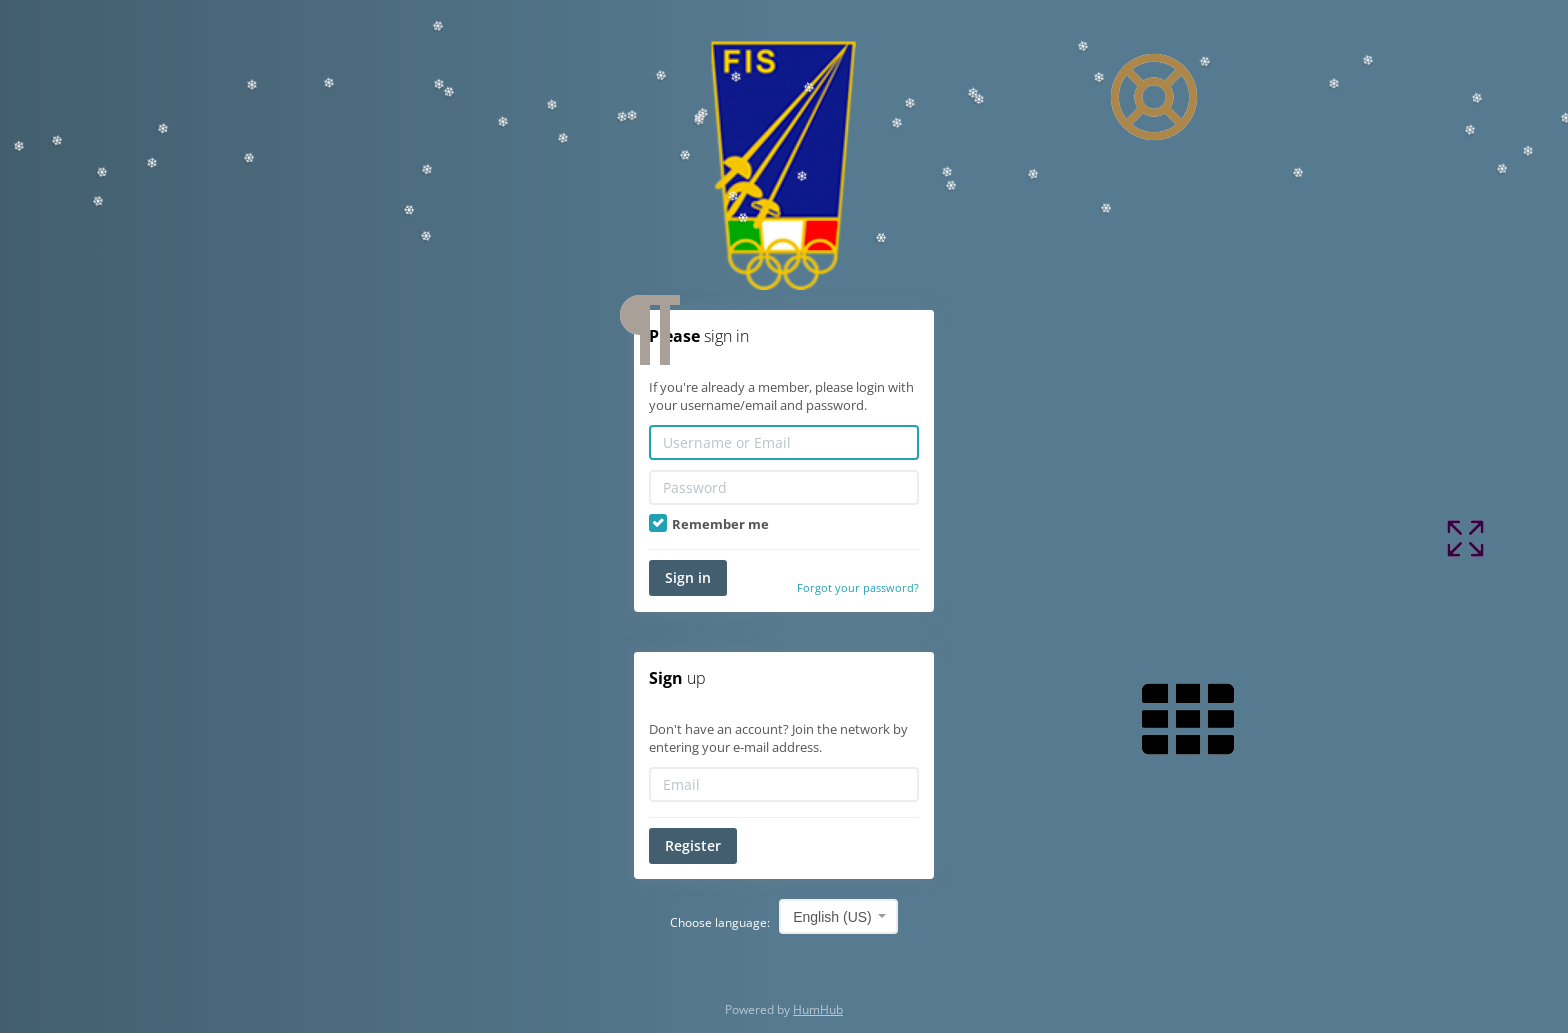 The height and width of the screenshot is (1033, 1568). What do you see at coordinates (1188, 719) in the screenshot?
I see `open app drawer or menu` at bounding box center [1188, 719].